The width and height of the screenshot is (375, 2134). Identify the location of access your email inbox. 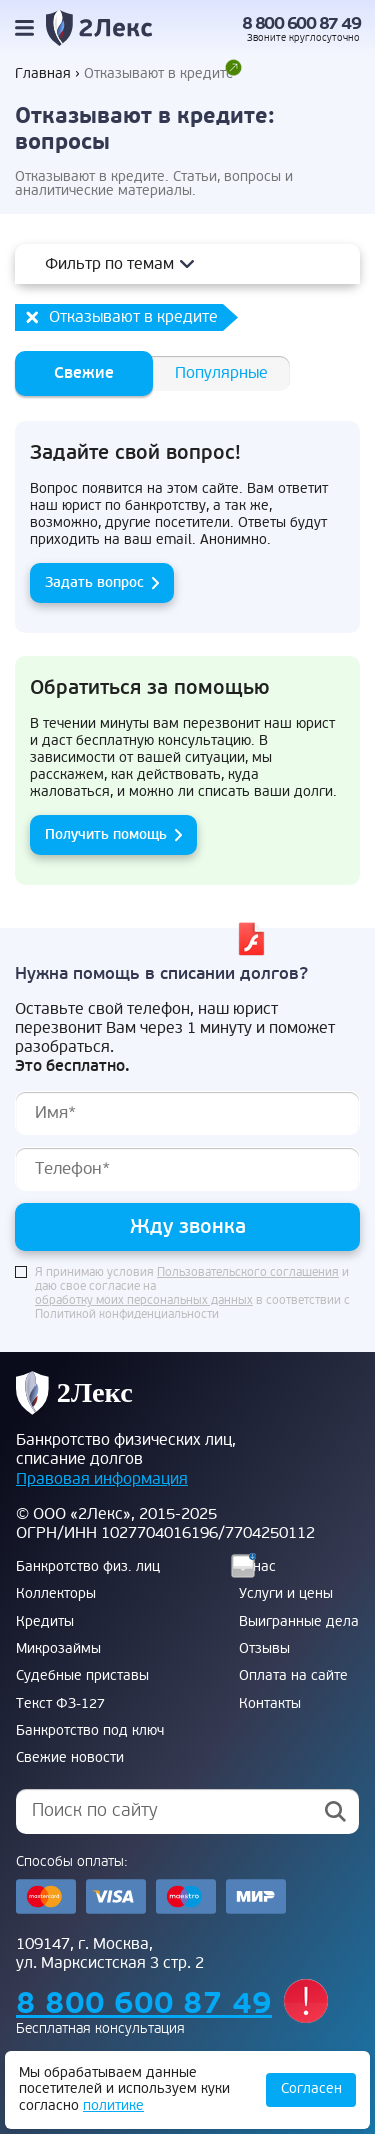
(243, 1566).